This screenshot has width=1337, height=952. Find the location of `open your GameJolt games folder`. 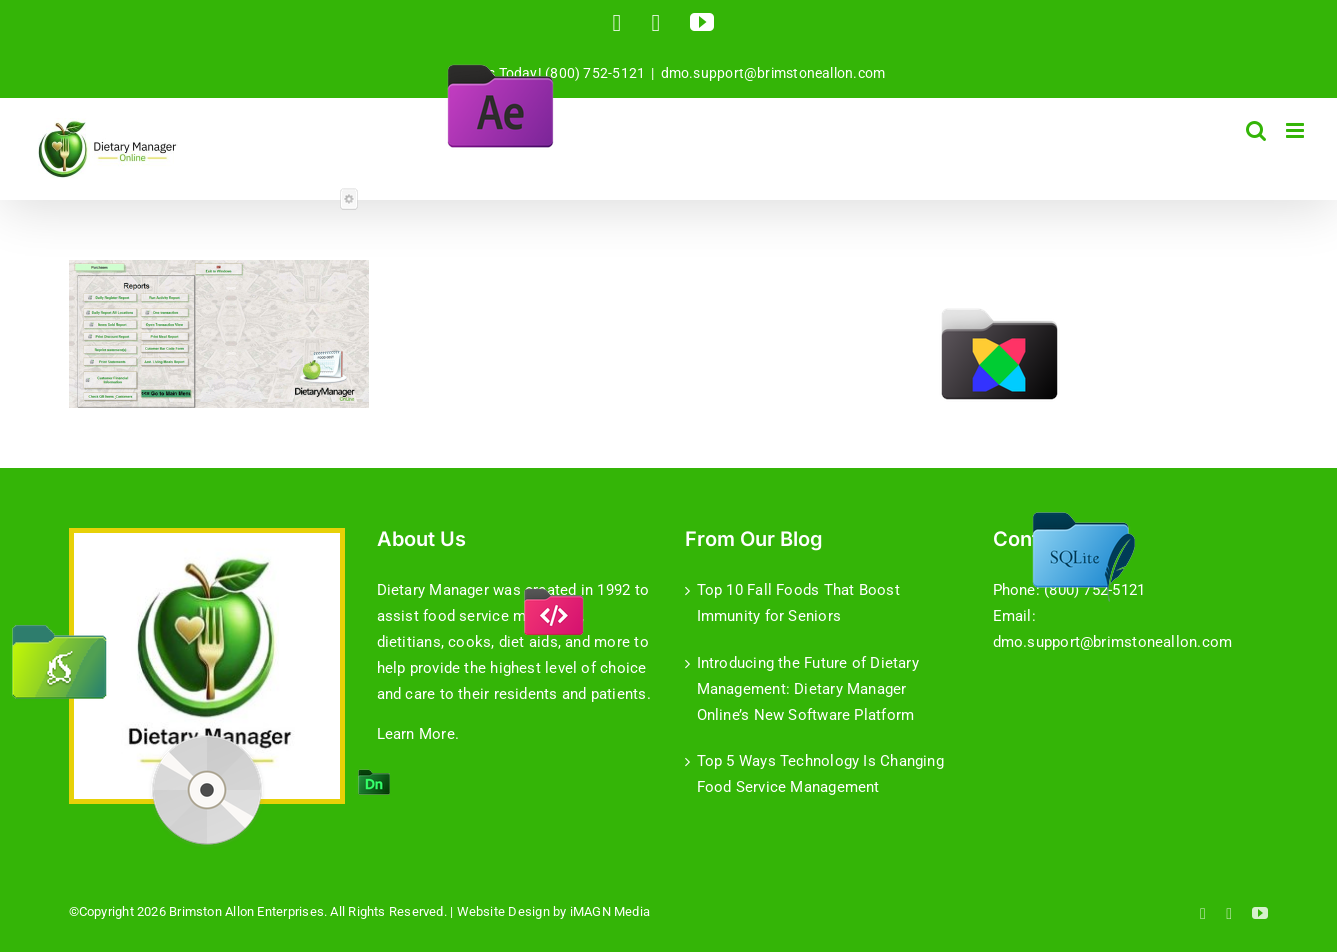

open your GameJolt games folder is located at coordinates (59, 664).